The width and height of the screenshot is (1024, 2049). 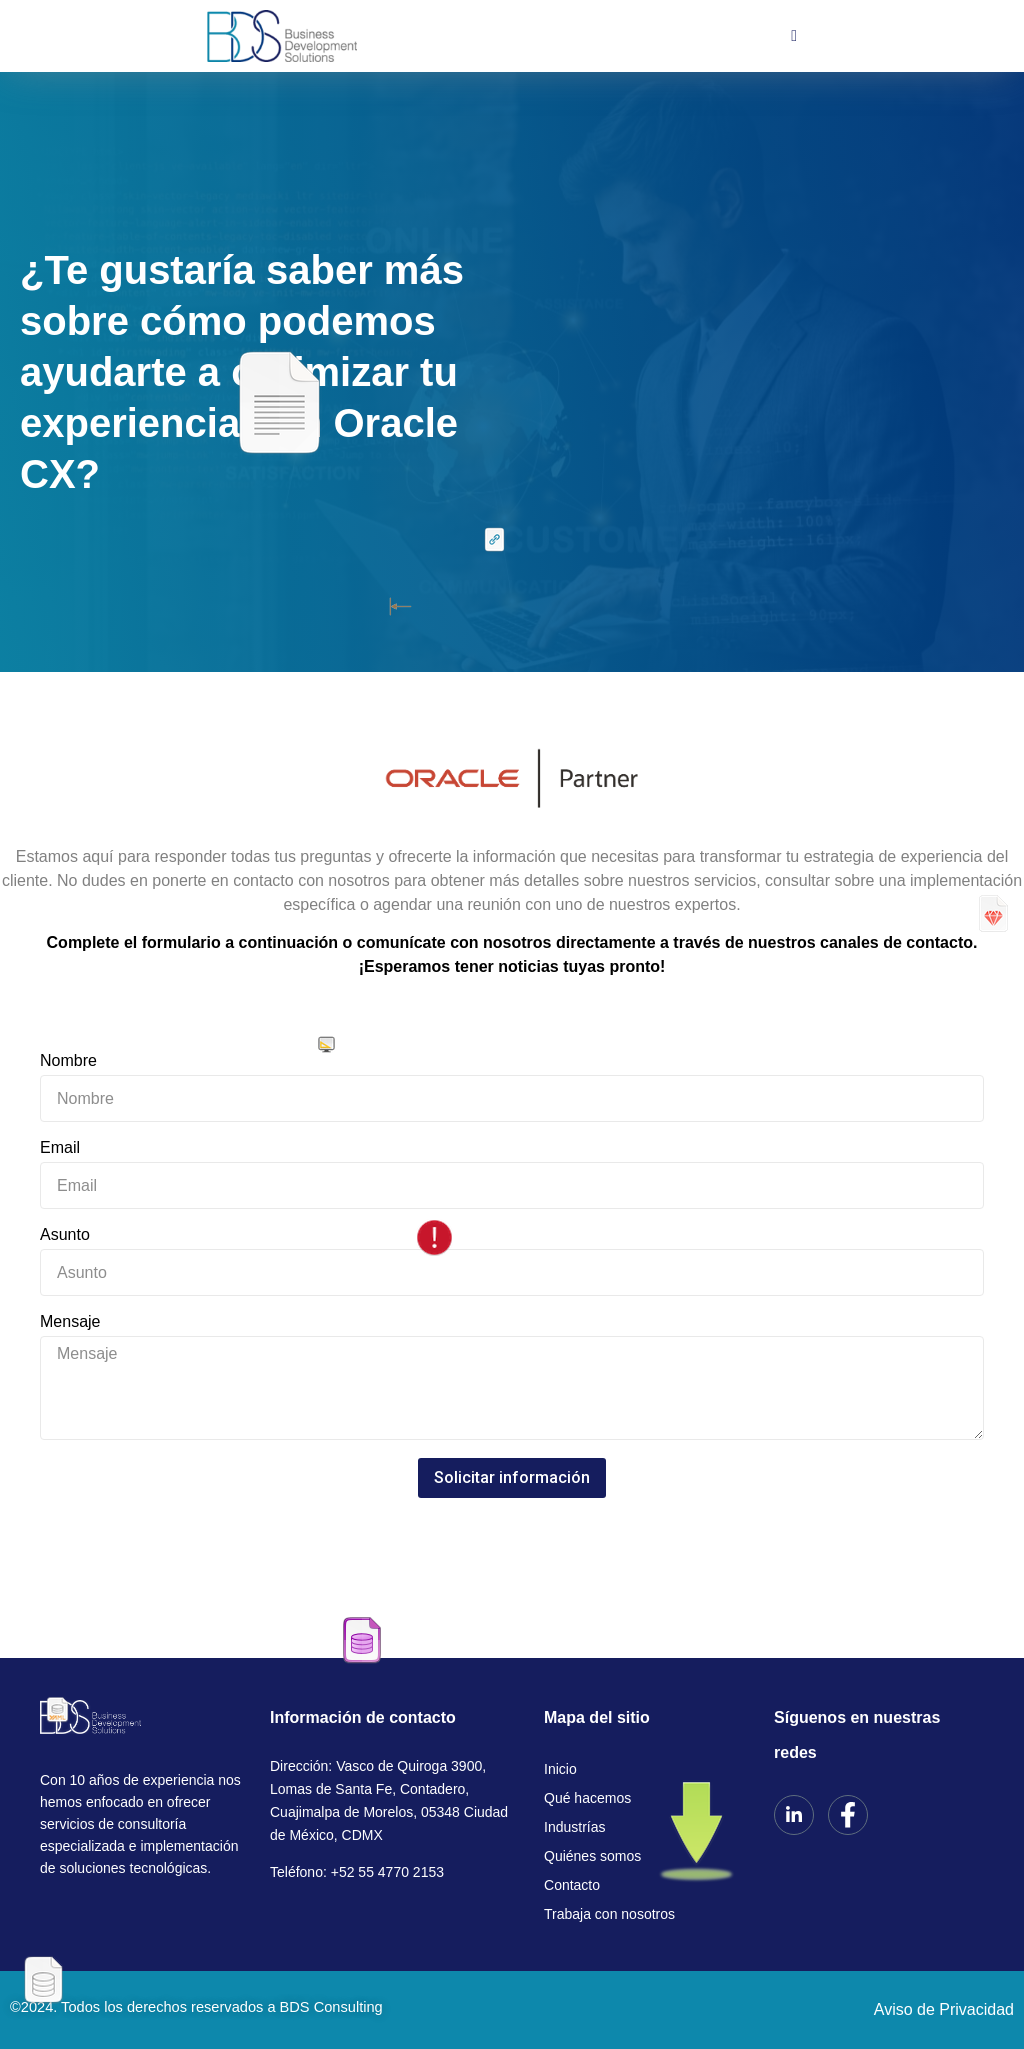 I want to click on go to the first item in a list or sequence, so click(x=400, y=606).